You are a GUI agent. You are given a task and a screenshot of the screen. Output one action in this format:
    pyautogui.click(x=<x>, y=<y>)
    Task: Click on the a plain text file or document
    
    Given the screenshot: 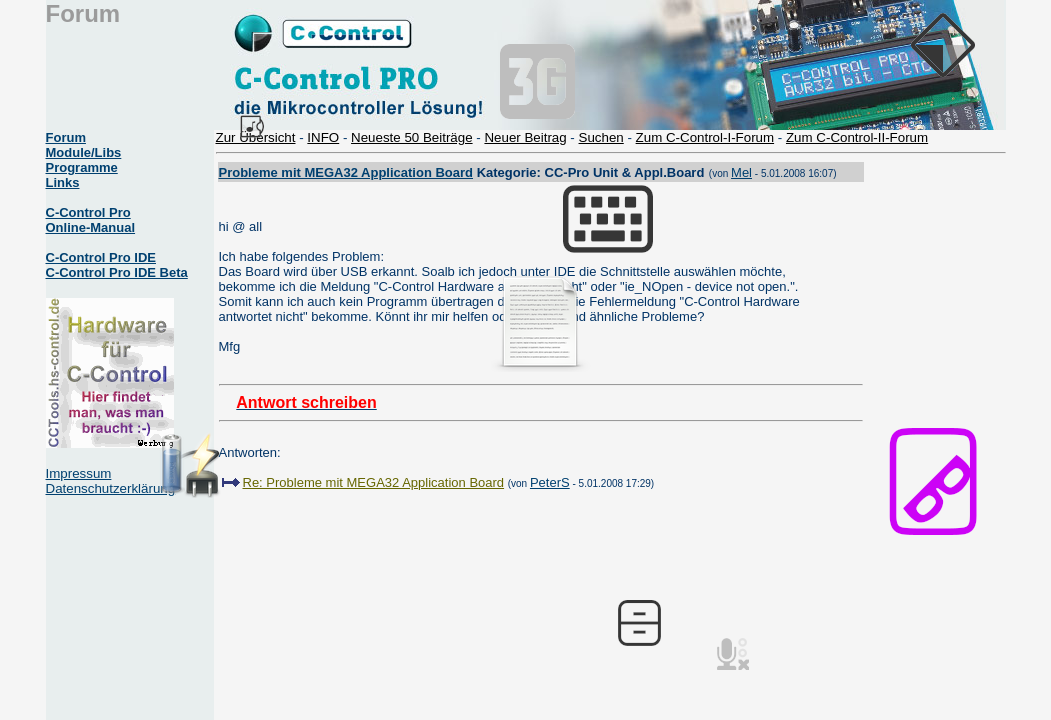 What is the action you would take?
    pyautogui.click(x=541, y=321)
    